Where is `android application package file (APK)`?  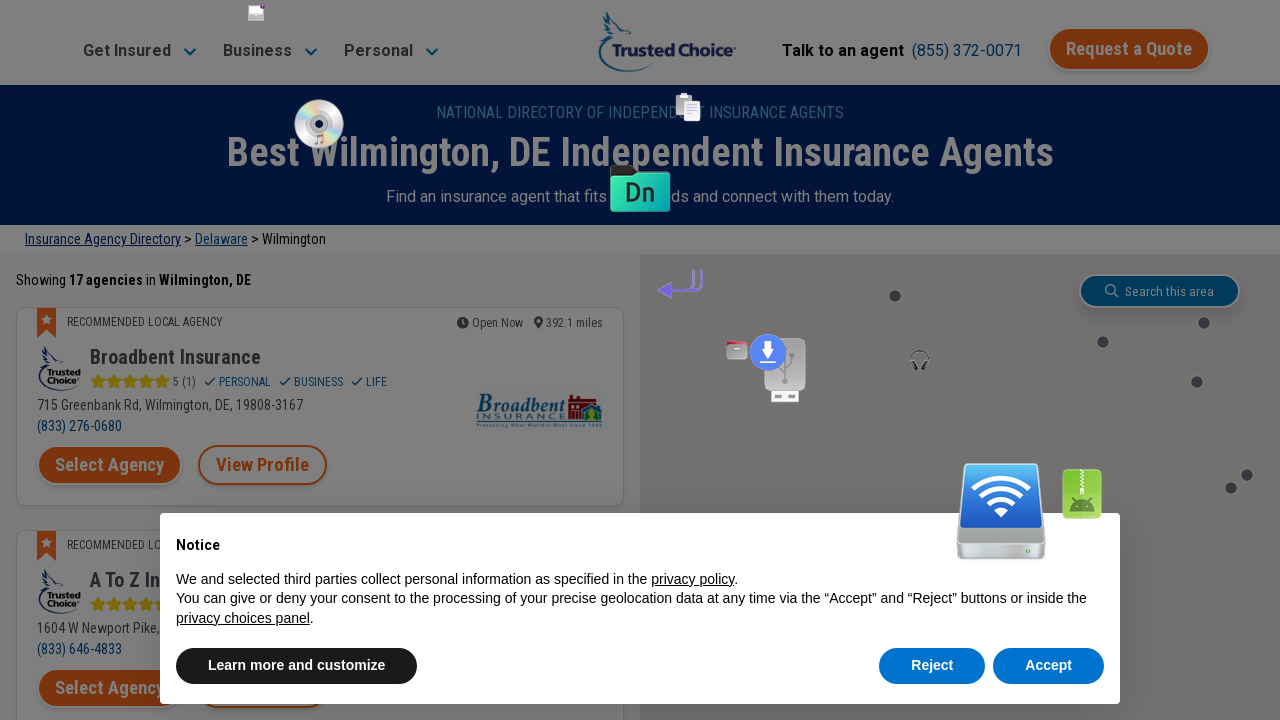
android application package file (APK) is located at coordinates (1082, 494).